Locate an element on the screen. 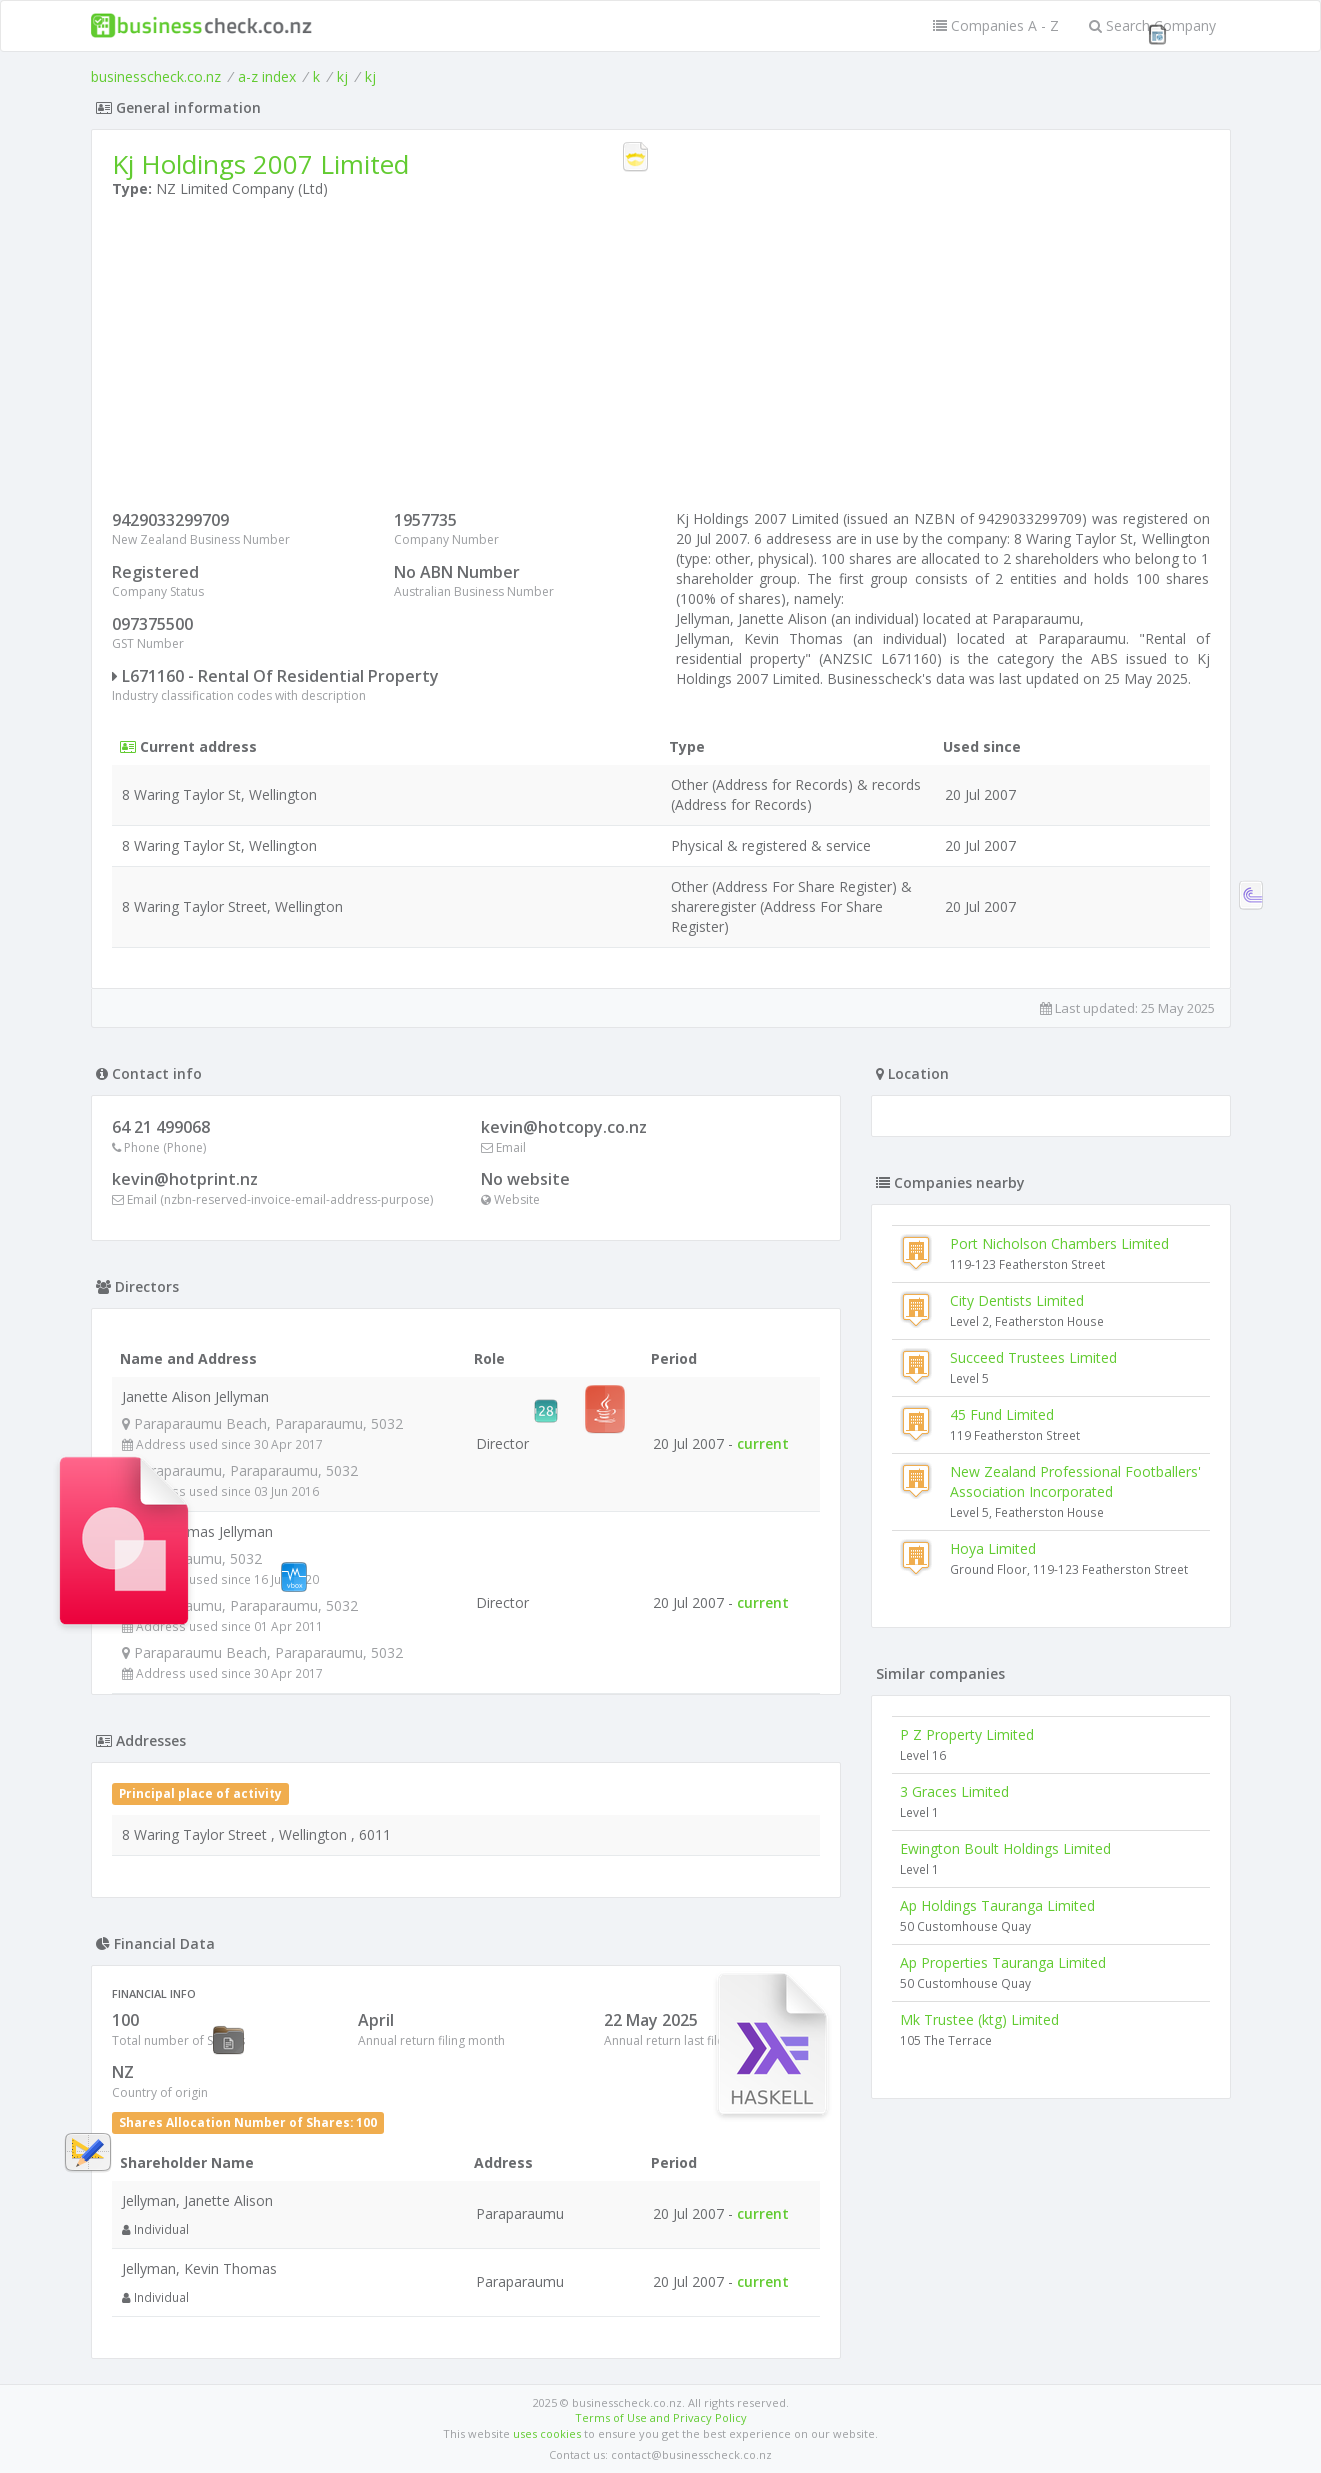 This screenshot has width=1321, height=2473. indicates a bittorrent torrent file is located at coordinates (1251, 895).